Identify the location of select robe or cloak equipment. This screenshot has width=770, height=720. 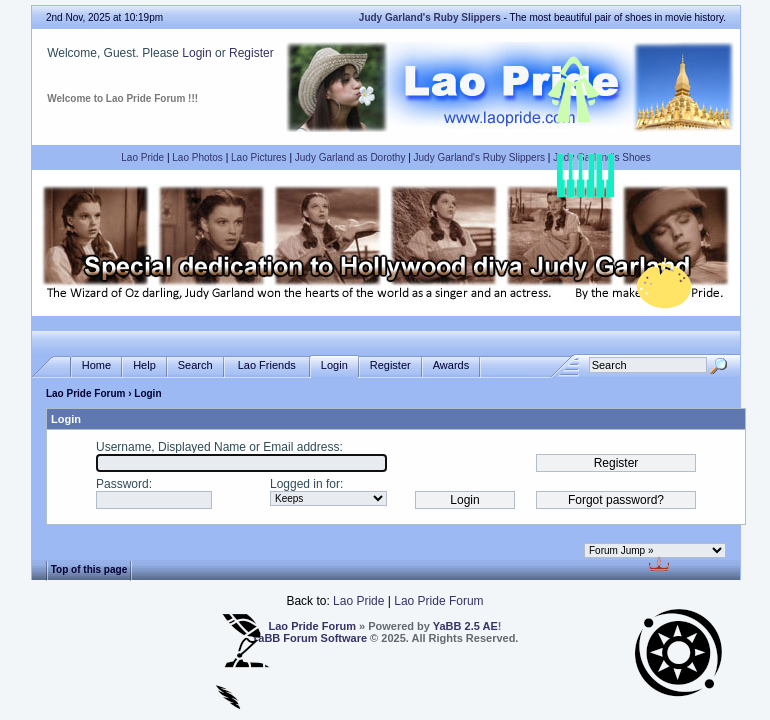
(573, 89).